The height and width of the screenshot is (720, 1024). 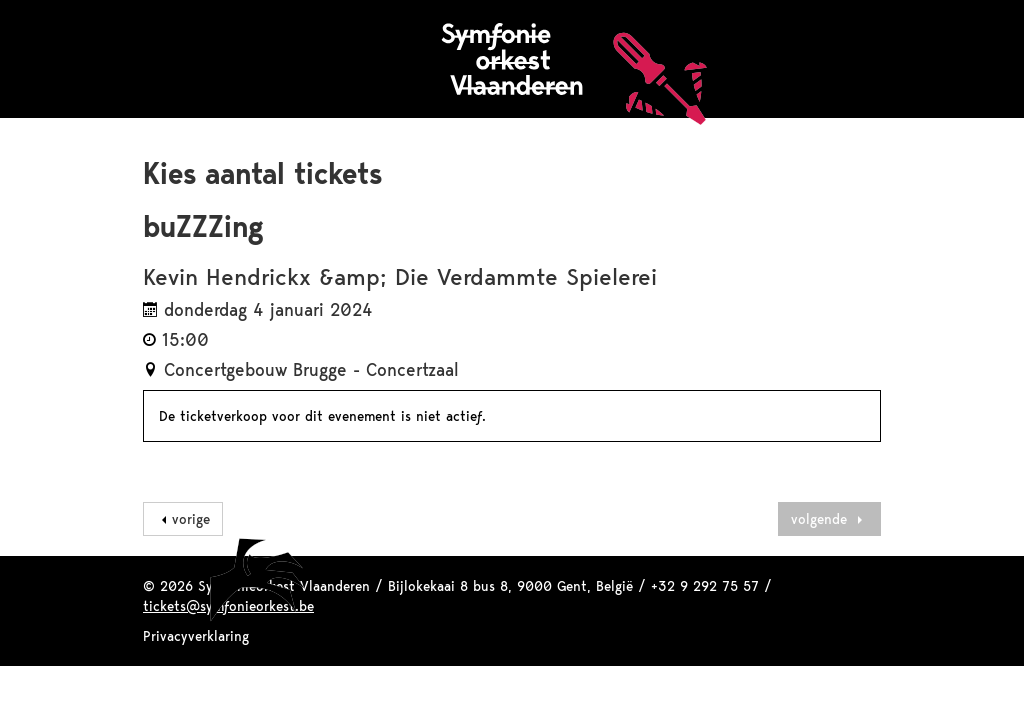 I want to click on access tools or settings, so click(x=660, y=79).